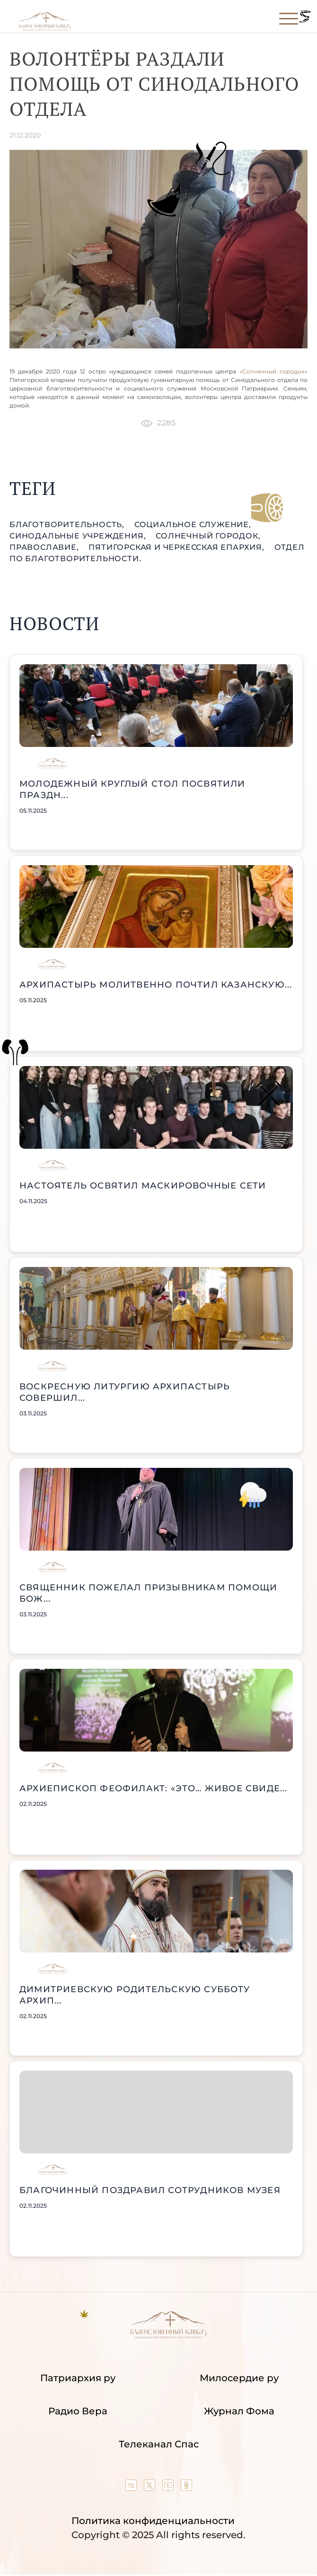  I want to click on indicates stormy weather conditions, so click(253, 1495).